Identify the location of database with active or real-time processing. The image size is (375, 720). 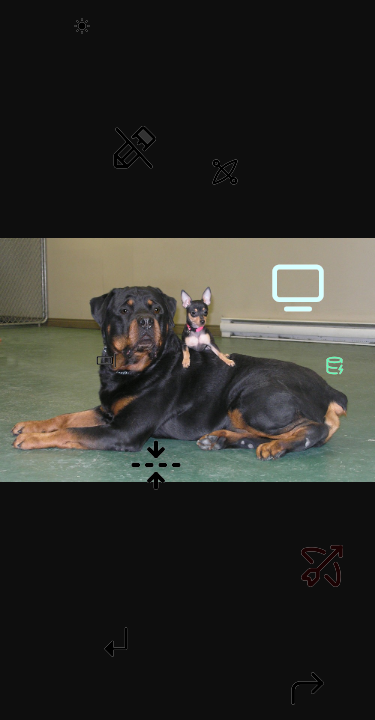
(334, 365).